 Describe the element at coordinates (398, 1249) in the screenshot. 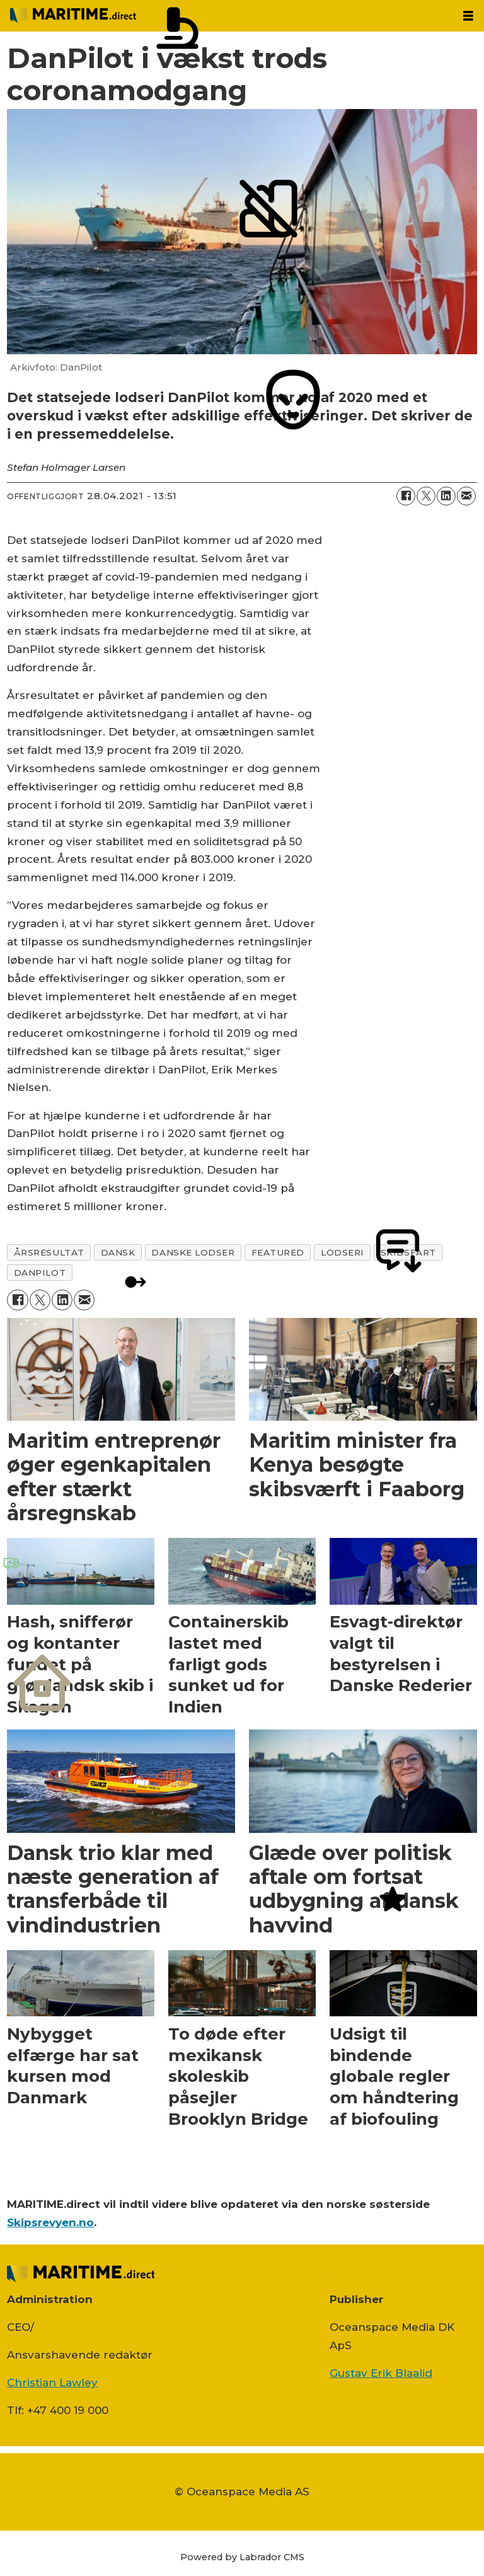

I see `download message or conversation` at that location.